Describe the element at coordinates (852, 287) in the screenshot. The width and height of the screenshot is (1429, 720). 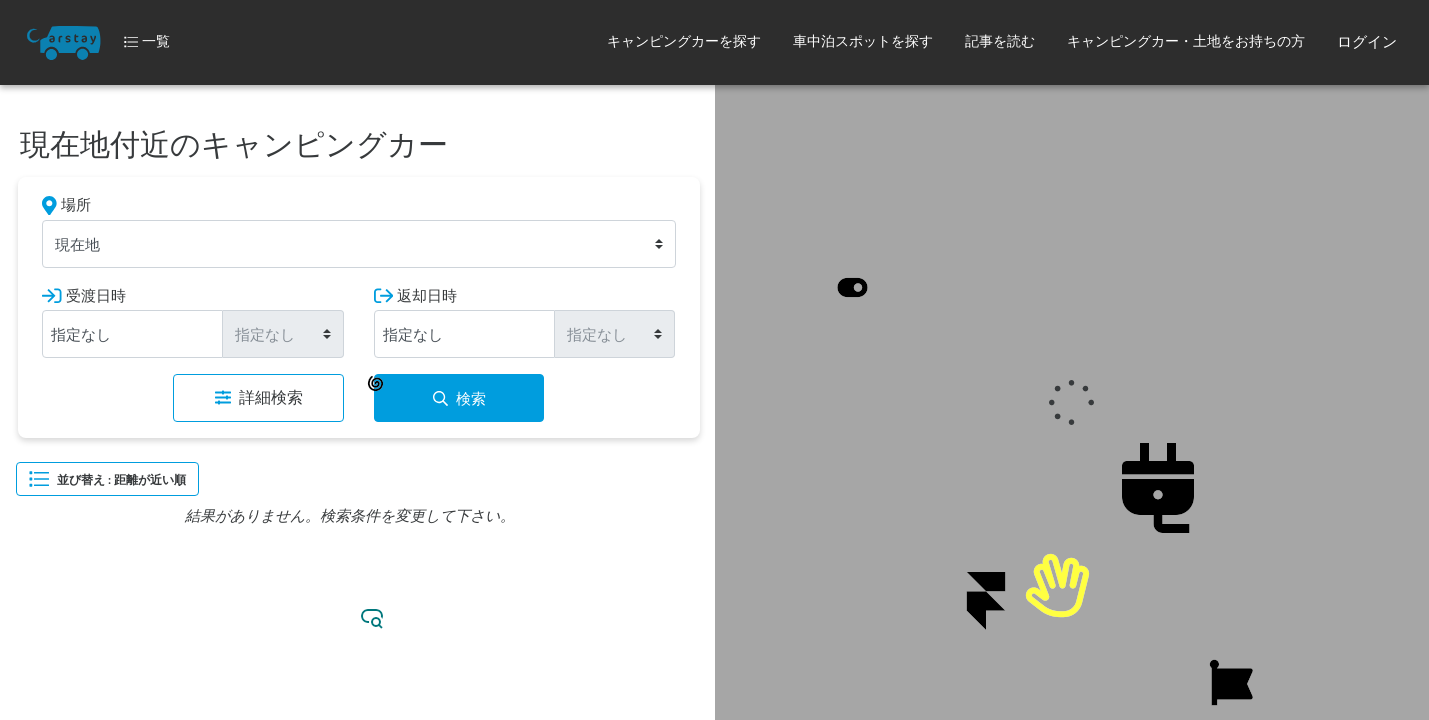
I see `toggle a setting on or off` at that location.